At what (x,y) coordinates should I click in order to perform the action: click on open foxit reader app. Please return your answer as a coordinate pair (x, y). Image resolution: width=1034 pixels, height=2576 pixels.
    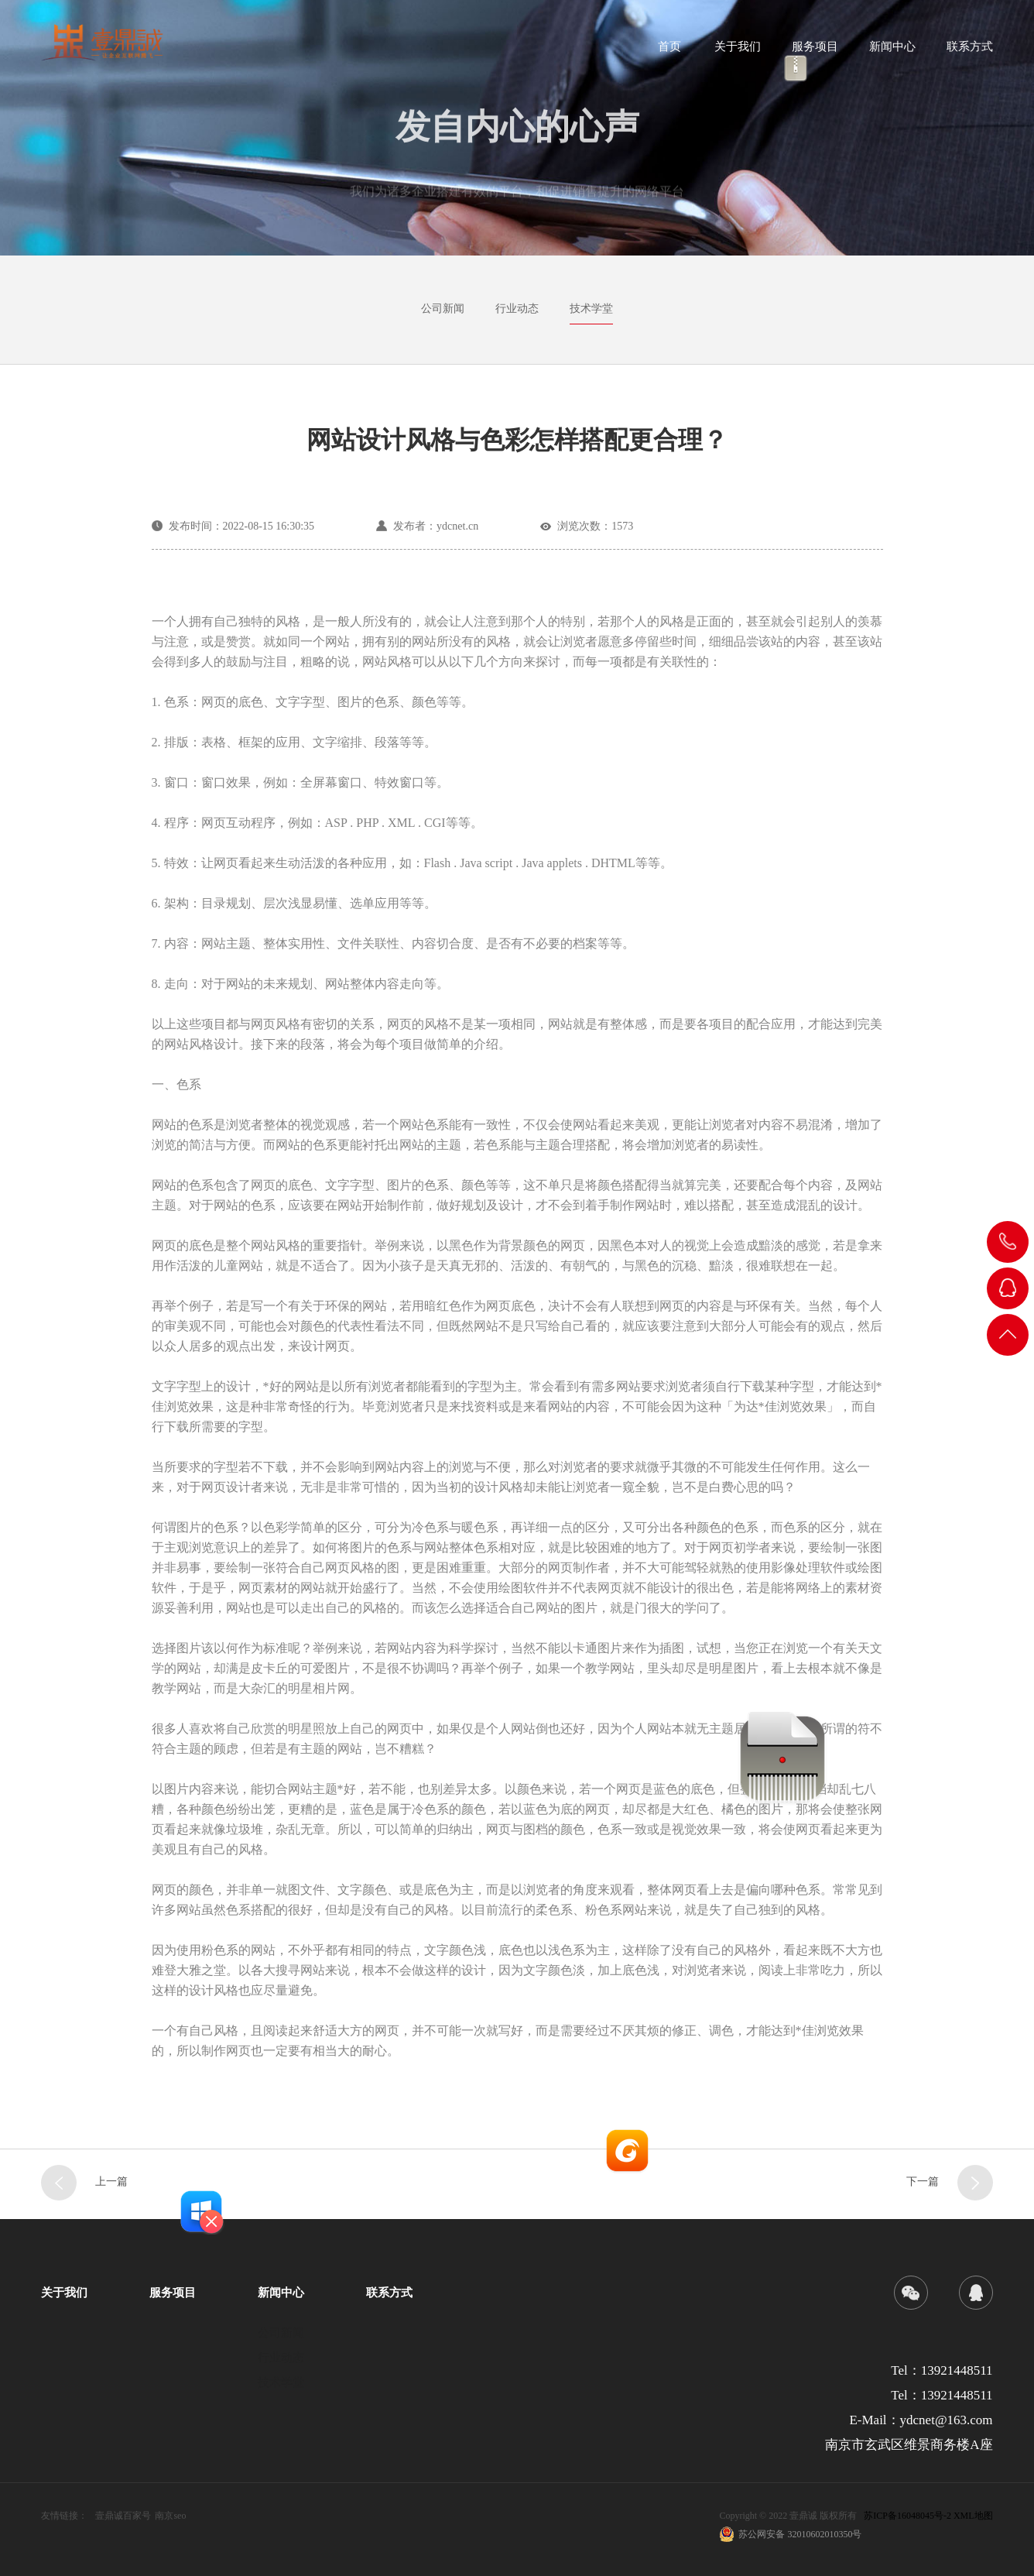
    Looking at the image, I should click on (627, 2150).